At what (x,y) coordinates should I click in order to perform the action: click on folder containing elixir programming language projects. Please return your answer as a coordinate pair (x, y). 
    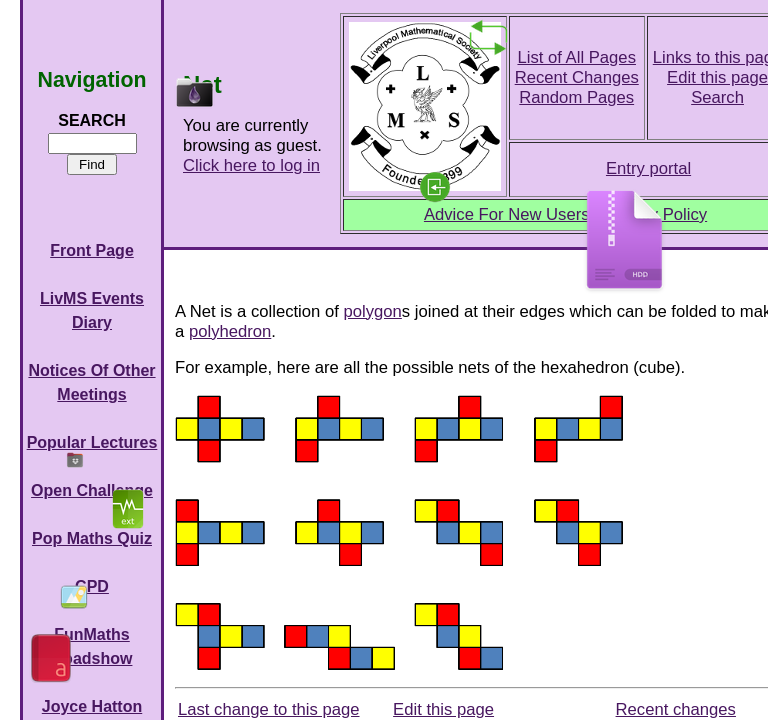
    Looking at the image, I should click on (194, 93).